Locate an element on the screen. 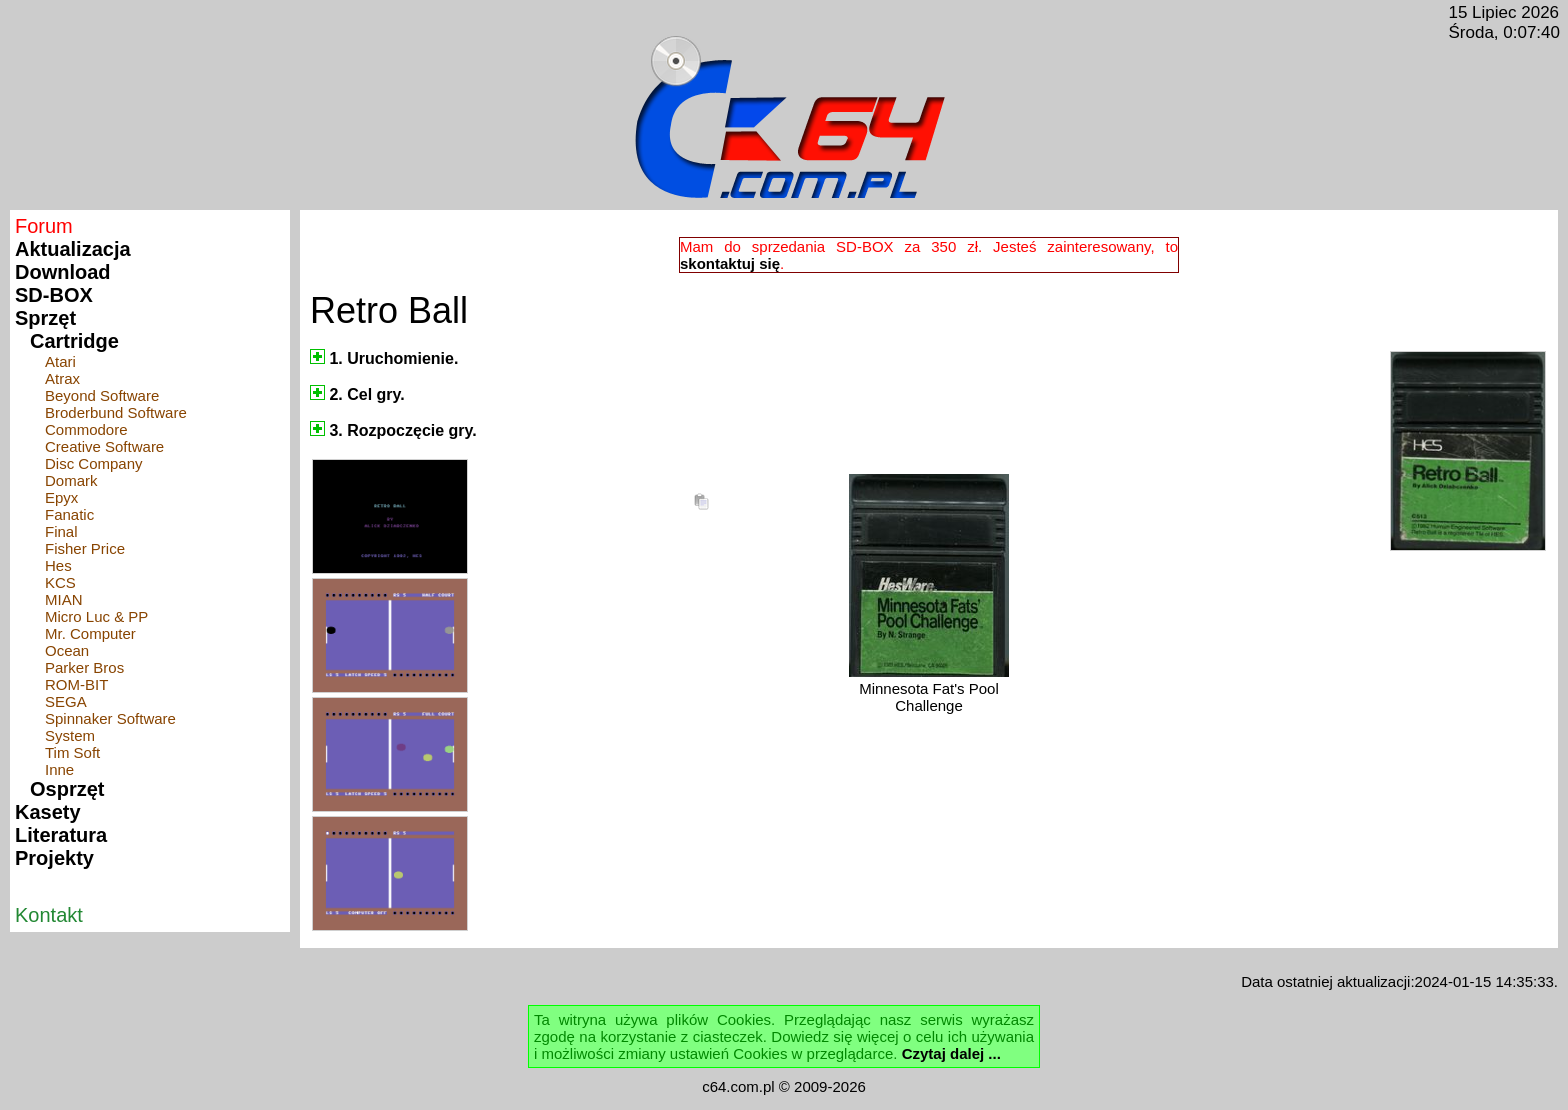  paste content from clipboard is located at coordinates (701, 501).